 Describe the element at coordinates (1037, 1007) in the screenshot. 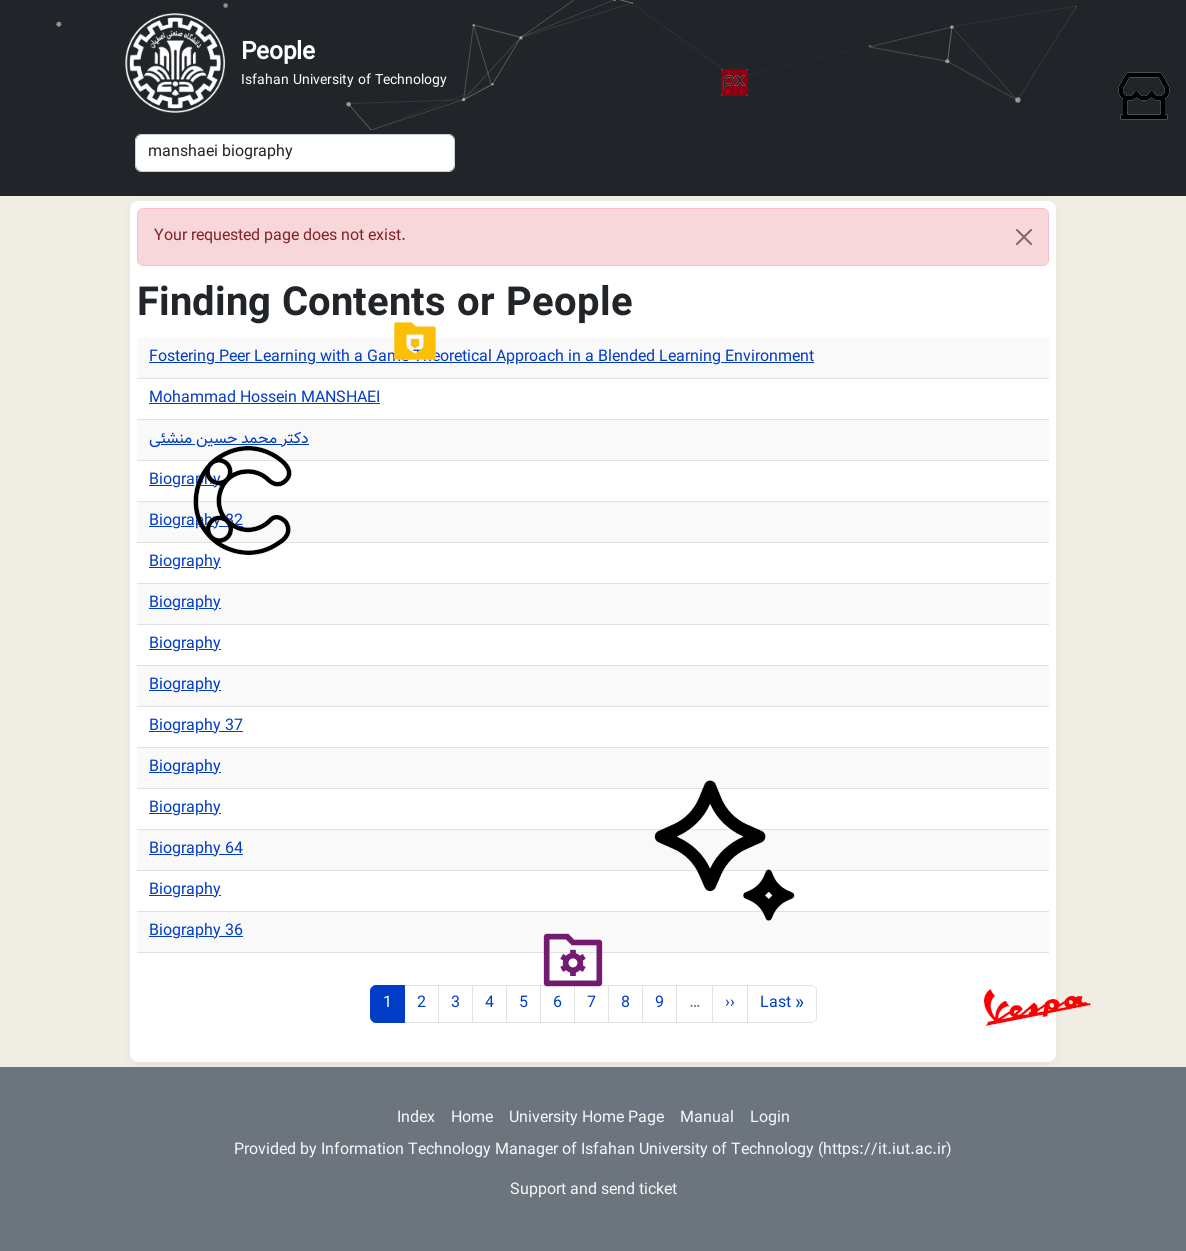

I see `vespa brand logo` at that location.